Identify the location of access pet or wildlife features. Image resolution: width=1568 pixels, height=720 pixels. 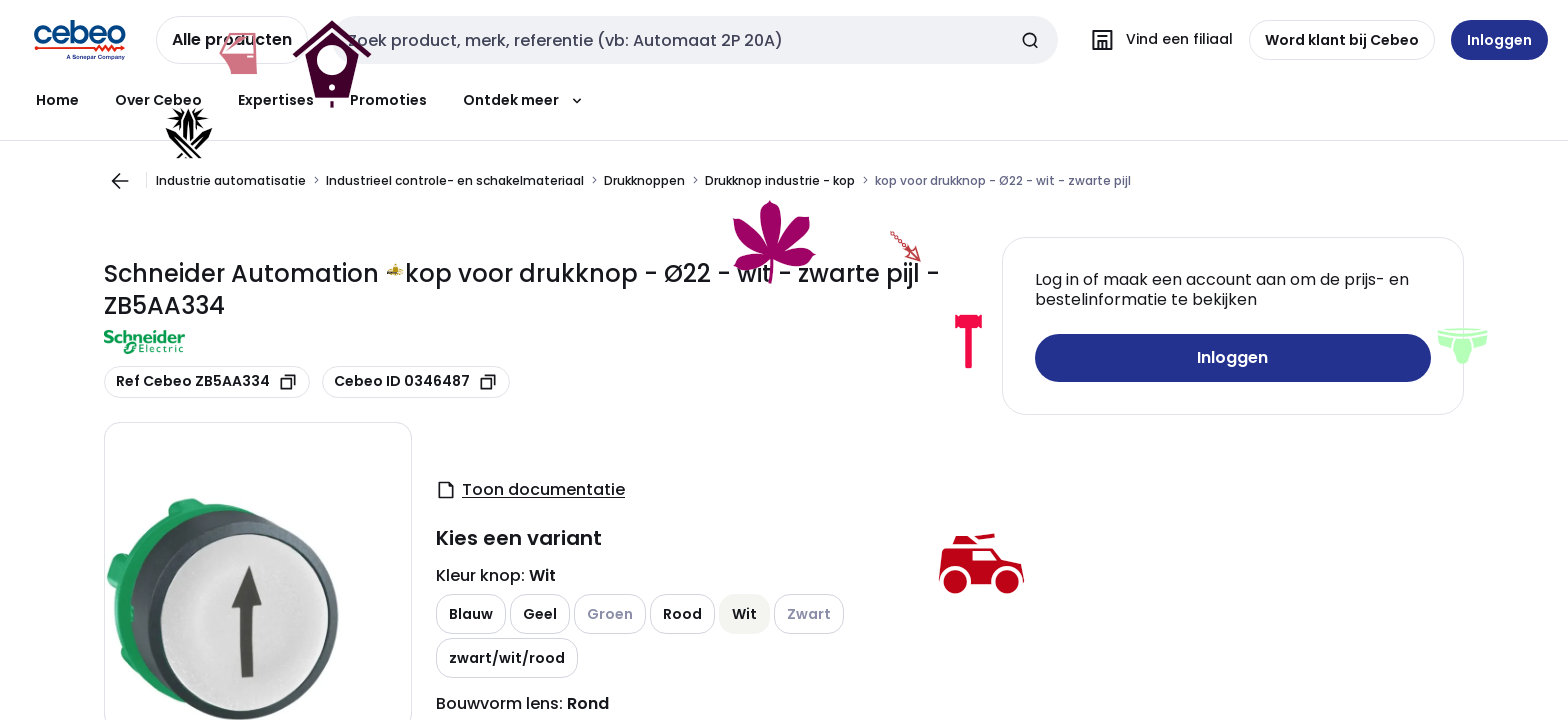
(332, 64).